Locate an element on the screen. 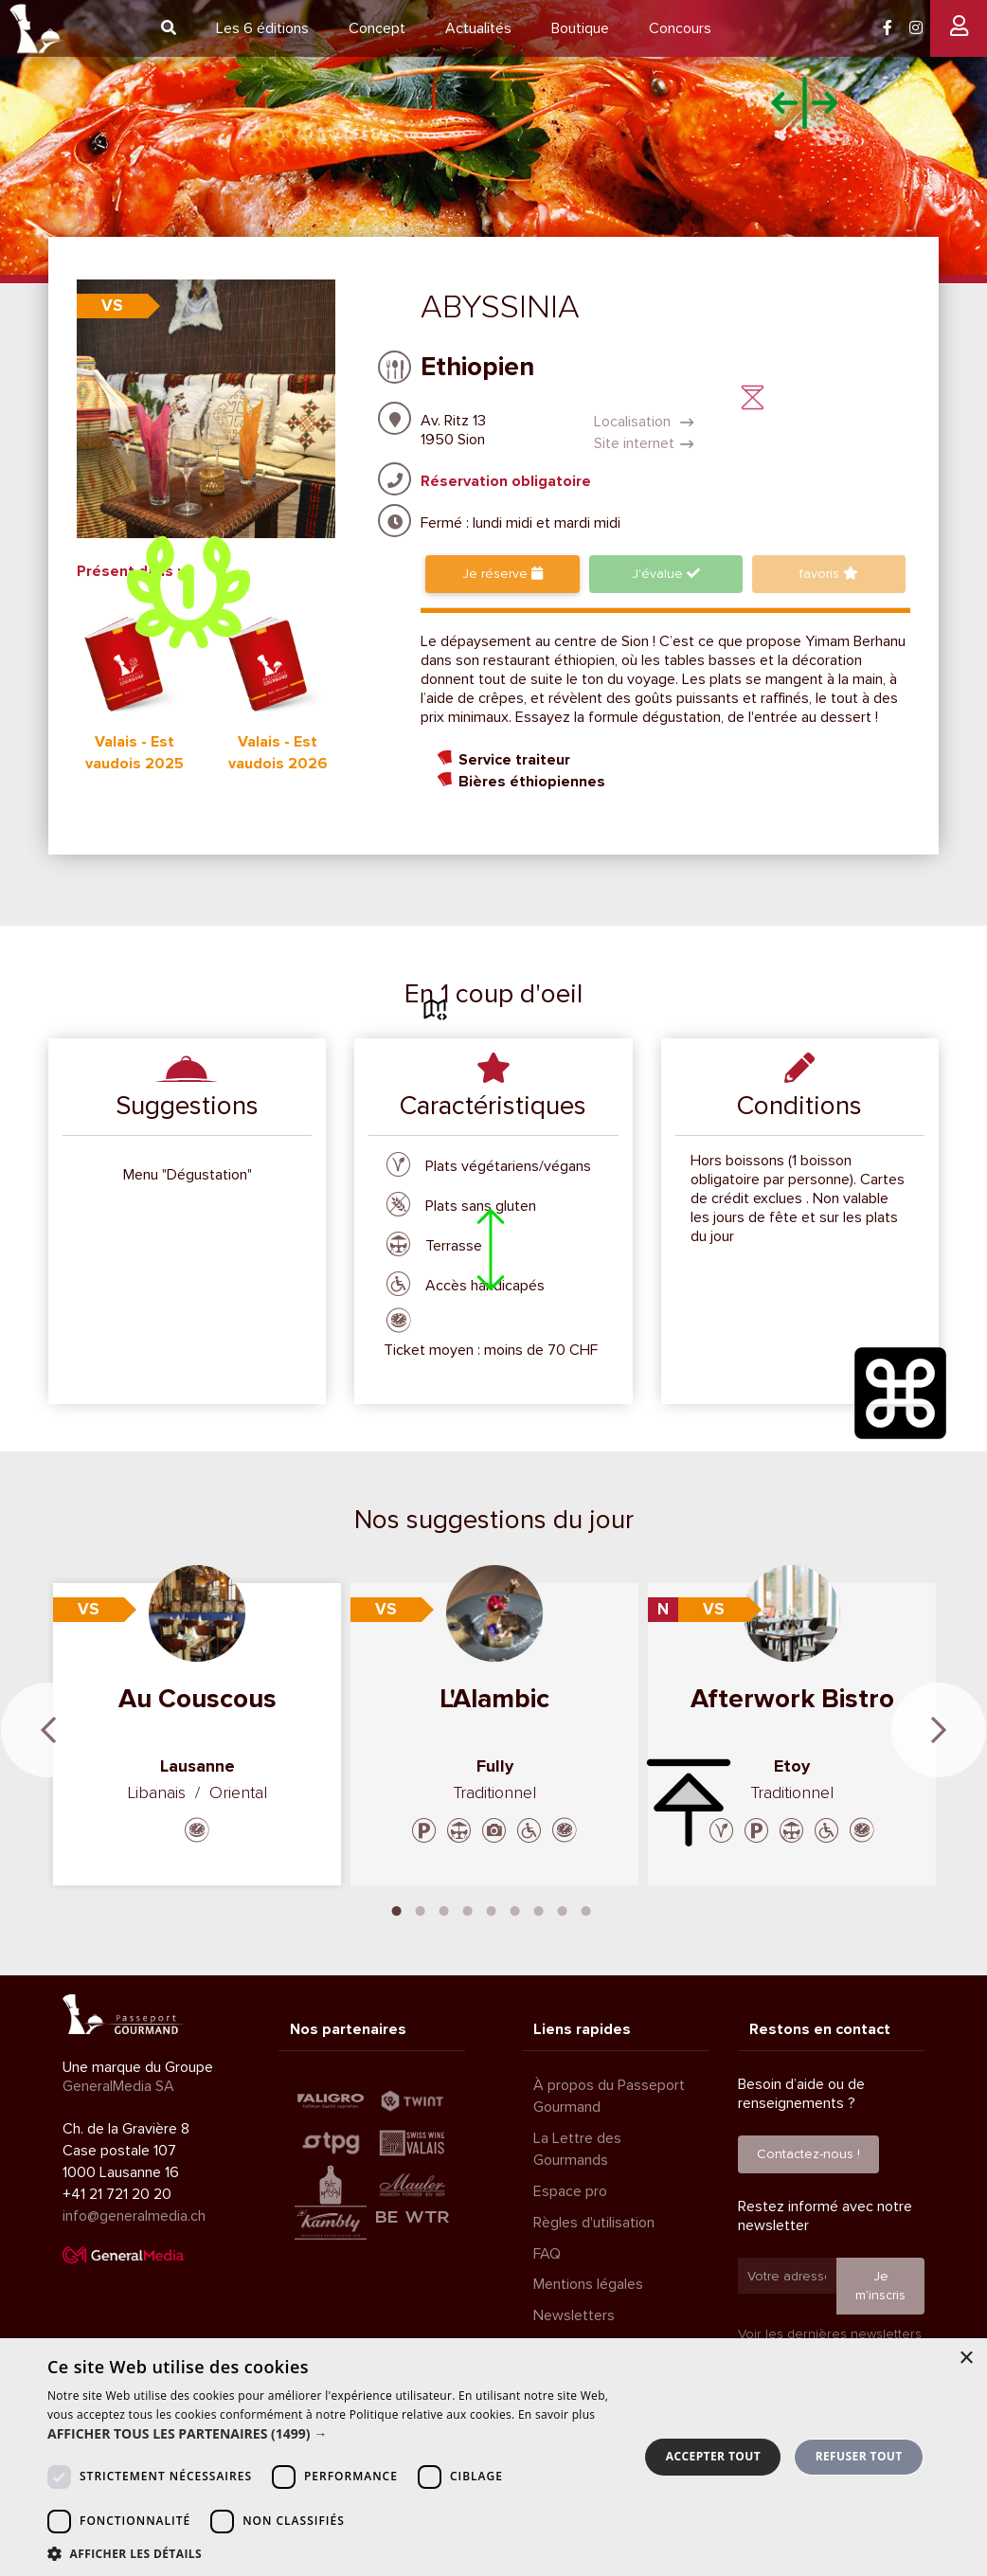 Image resolution: width=987 pixels, height=2576 pixels. indicates high time remaining or early stage of a process is located at coordinates (752, 397).